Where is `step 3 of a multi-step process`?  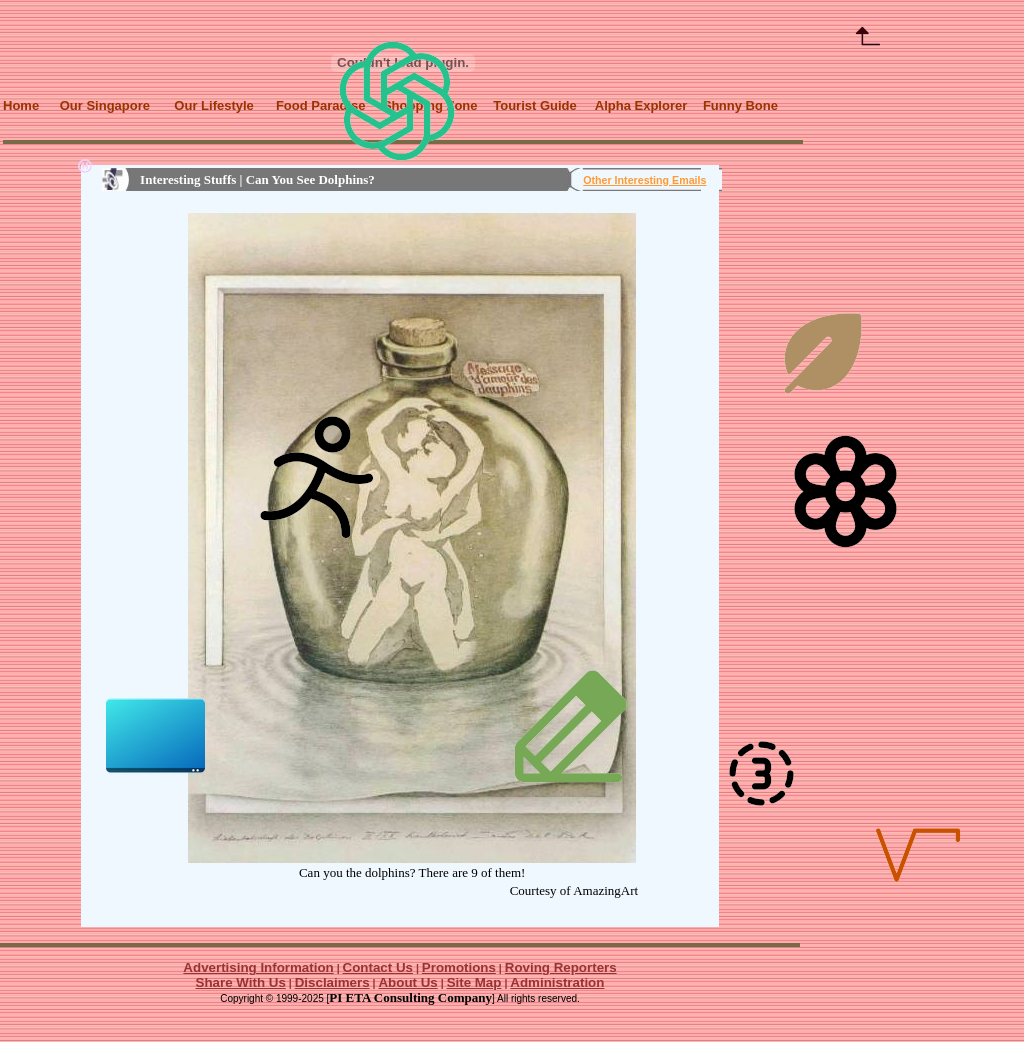 step 3 of a multi-step process is located at coordinates (761, 773).